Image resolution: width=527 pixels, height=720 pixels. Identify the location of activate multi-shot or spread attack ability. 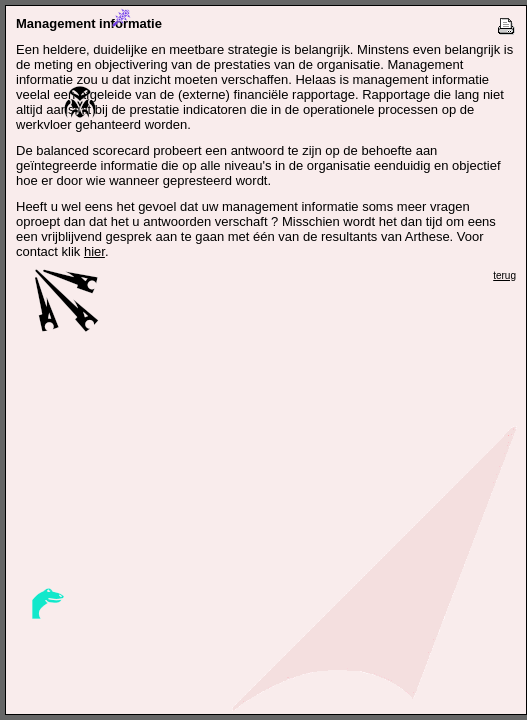
(66, 300).